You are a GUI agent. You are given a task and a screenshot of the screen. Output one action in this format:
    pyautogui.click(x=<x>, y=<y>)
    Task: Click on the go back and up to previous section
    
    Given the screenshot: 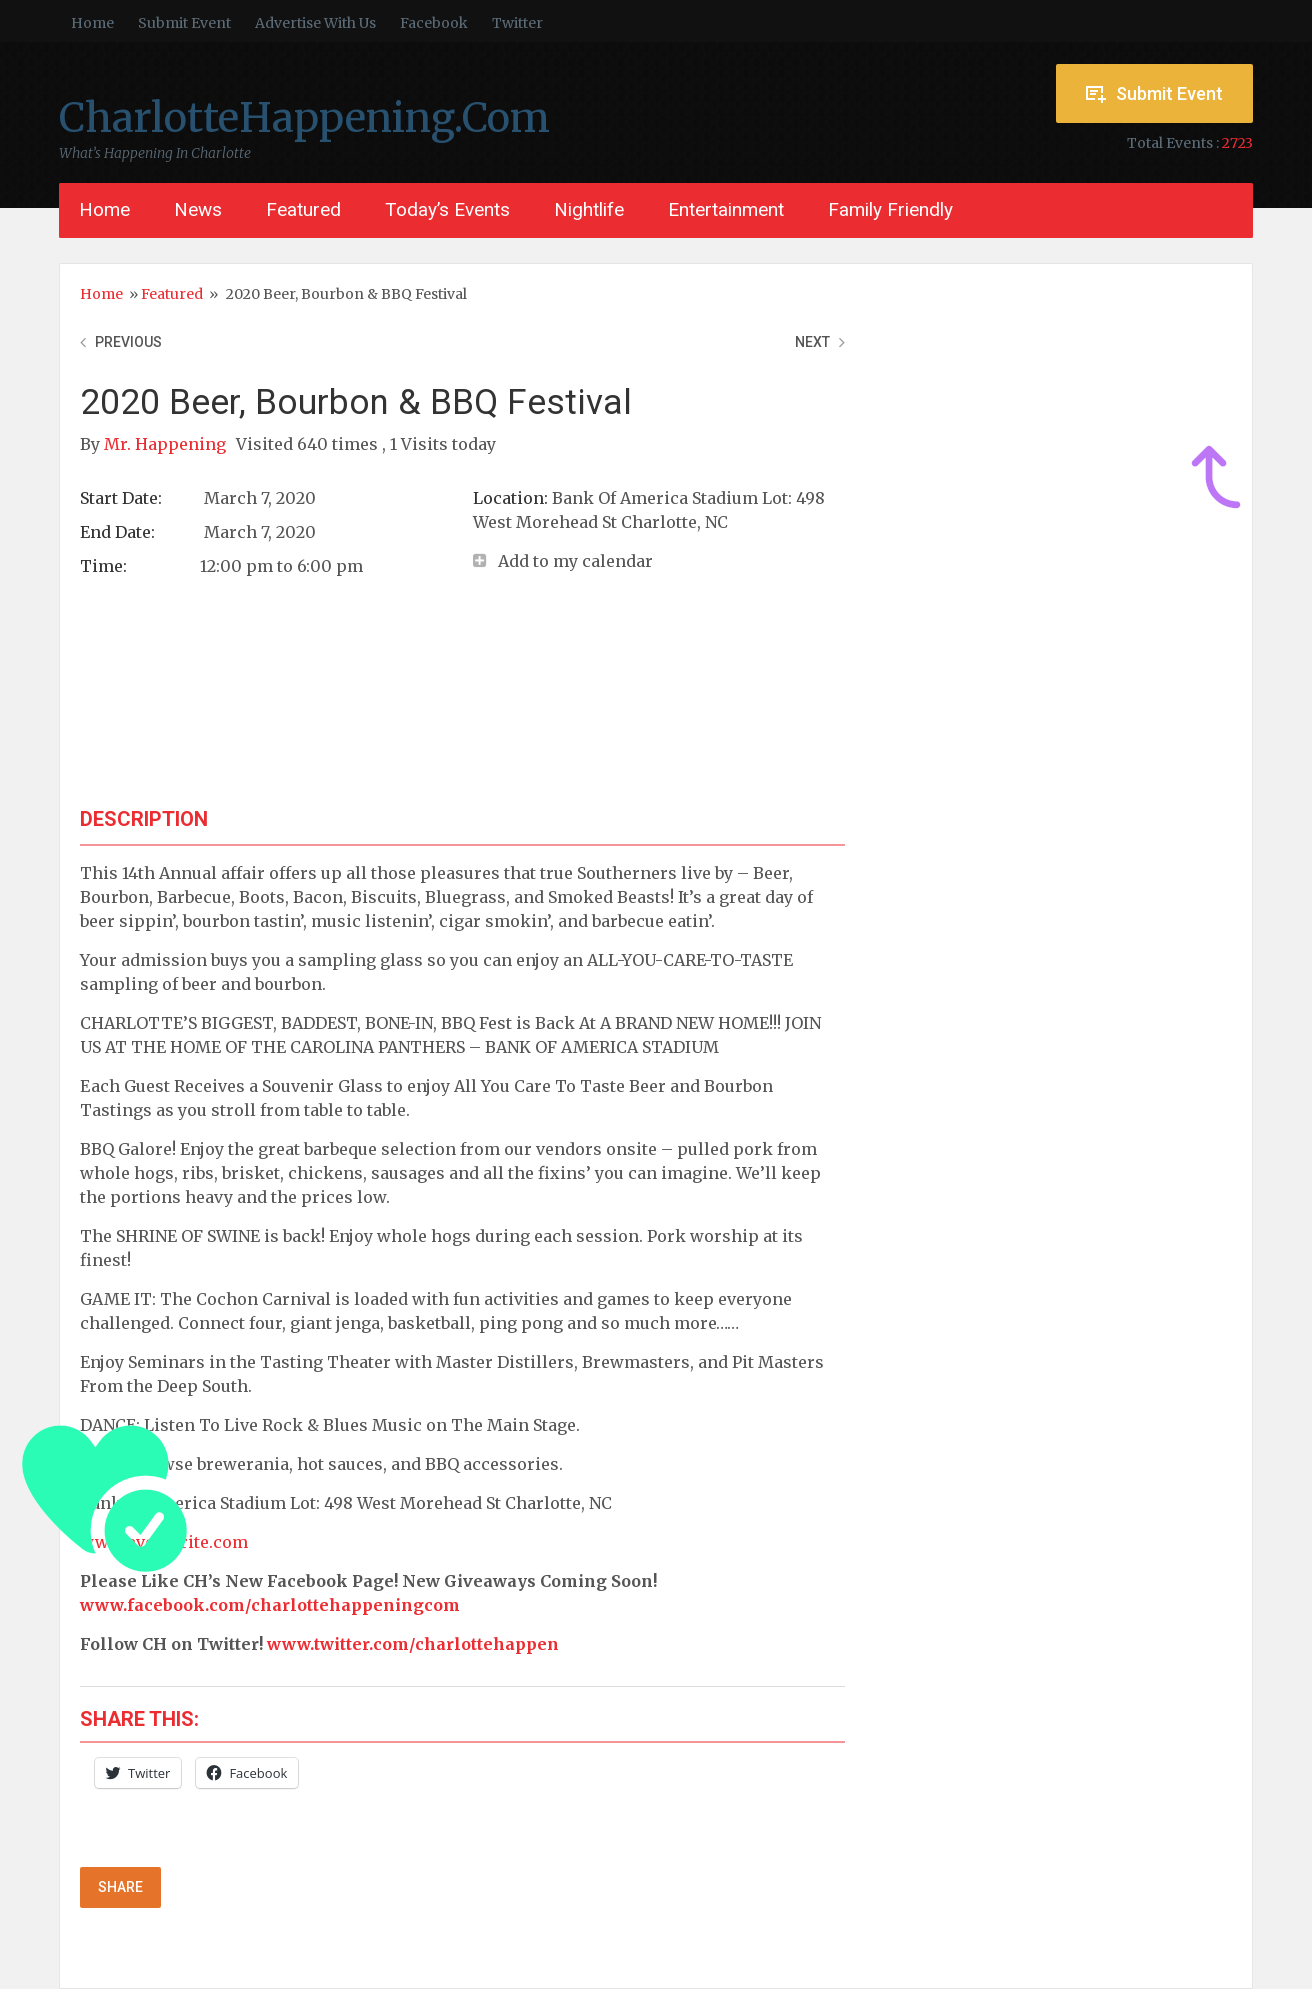 What is the action you would take?
    pyautogui.click(x=1216, y=477)
    